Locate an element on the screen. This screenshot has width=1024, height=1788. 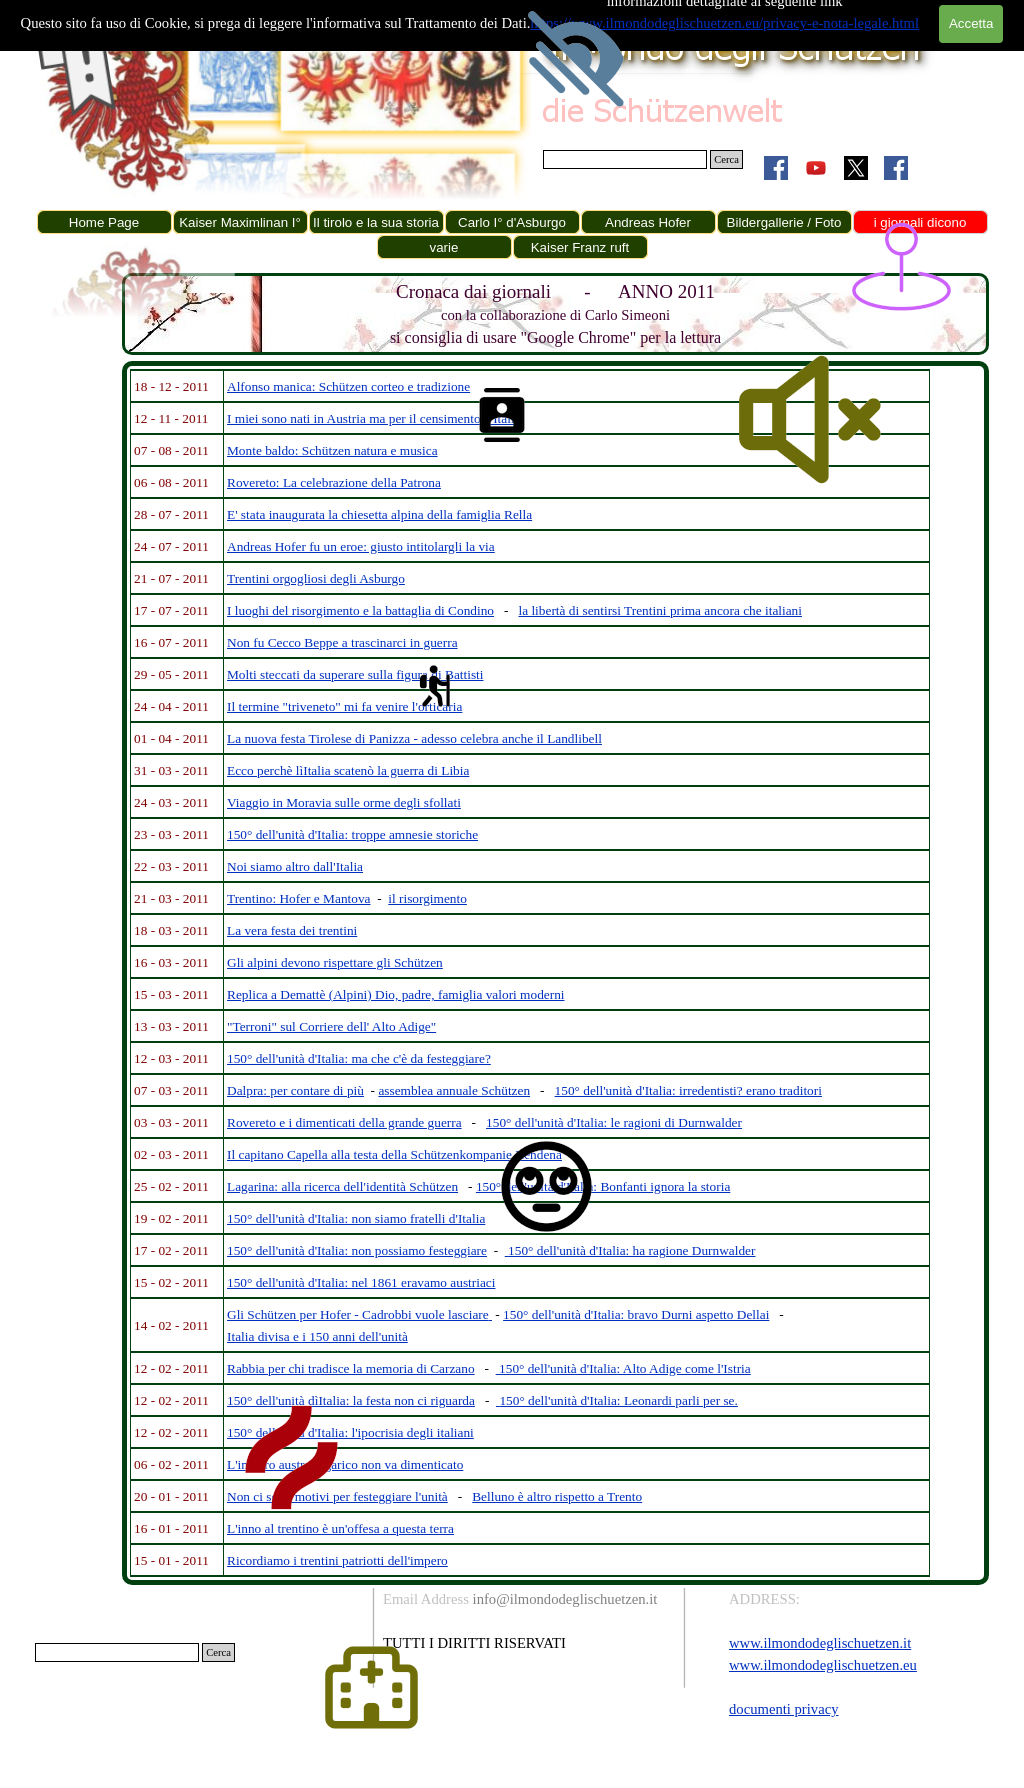
view nearby hospitals or medical facilities is located at coordinates (371, 1687).